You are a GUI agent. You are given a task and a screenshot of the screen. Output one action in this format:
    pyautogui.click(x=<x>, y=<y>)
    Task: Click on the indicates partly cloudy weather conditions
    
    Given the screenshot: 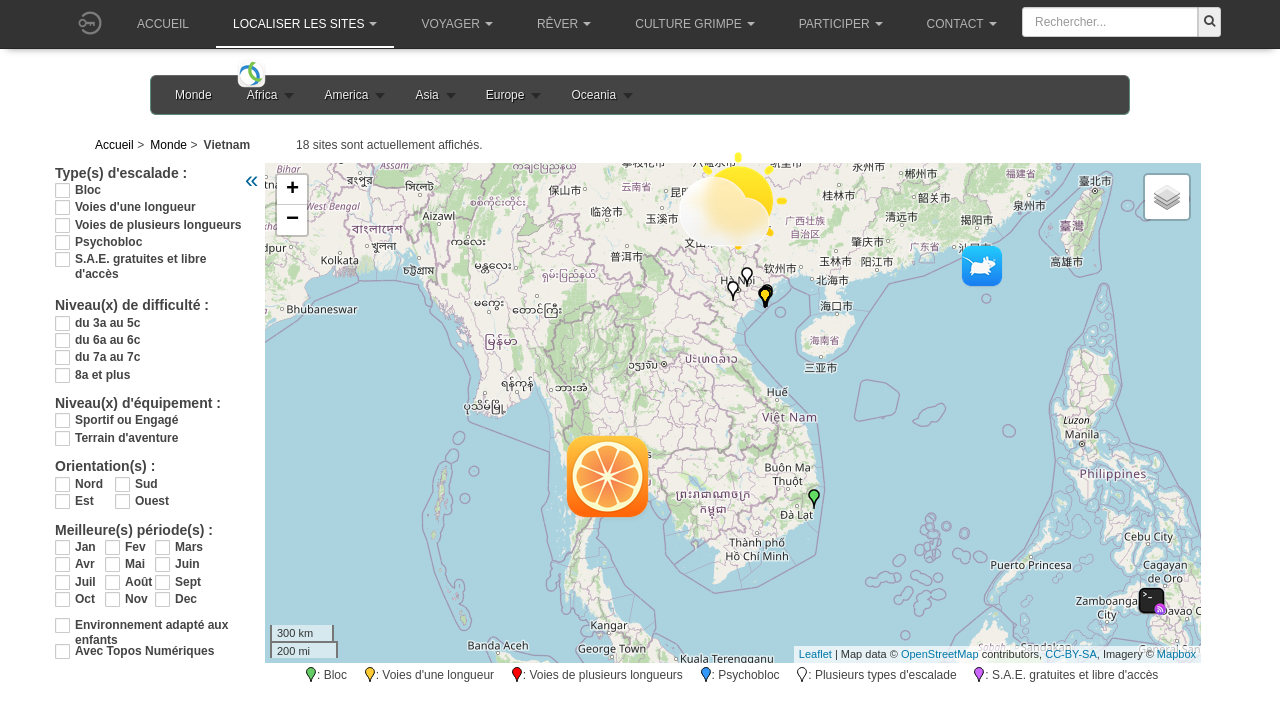 What is the action you would take?
    pyautogui.click(x=733, y=201)
    